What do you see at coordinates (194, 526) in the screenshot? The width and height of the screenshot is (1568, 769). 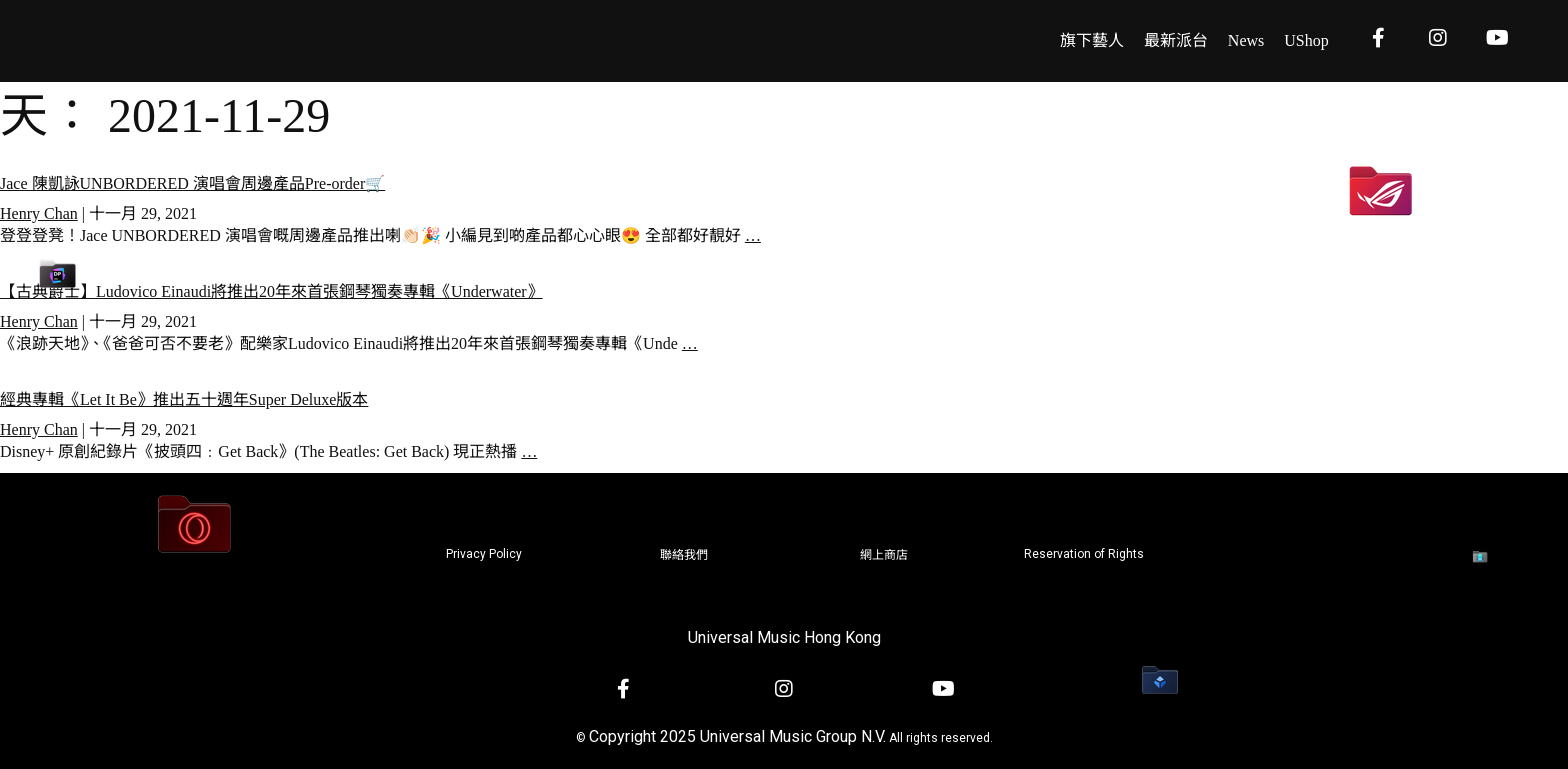 I see `open Opera GX browser files folder` at bounding box center [194, 526].